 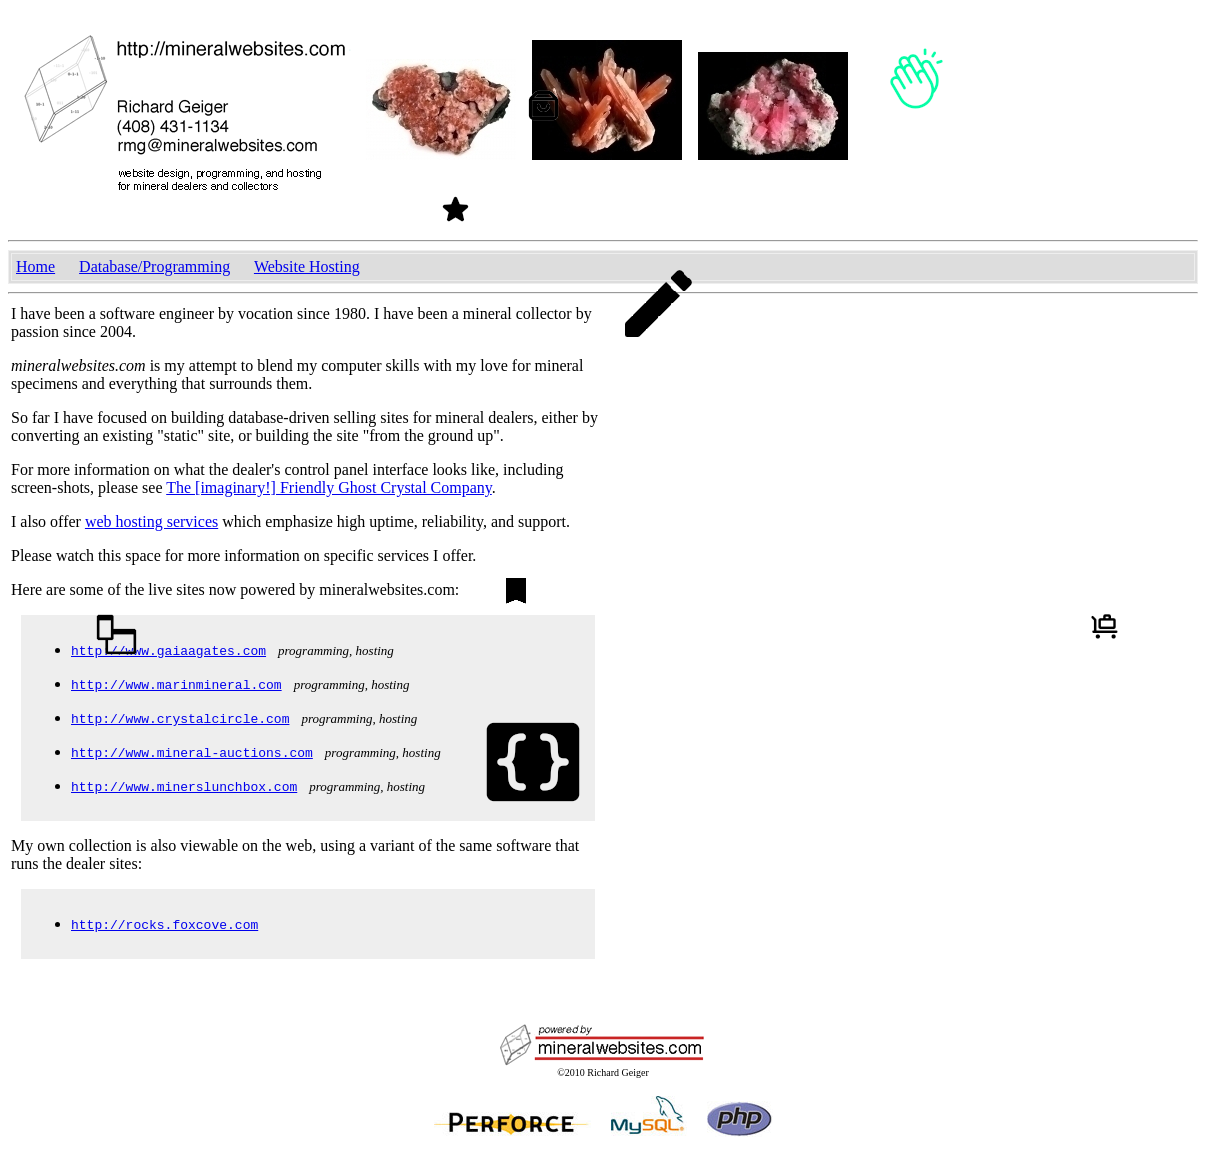 I want to click on toggle editor layout arrangement, so click(x=116, y=634).